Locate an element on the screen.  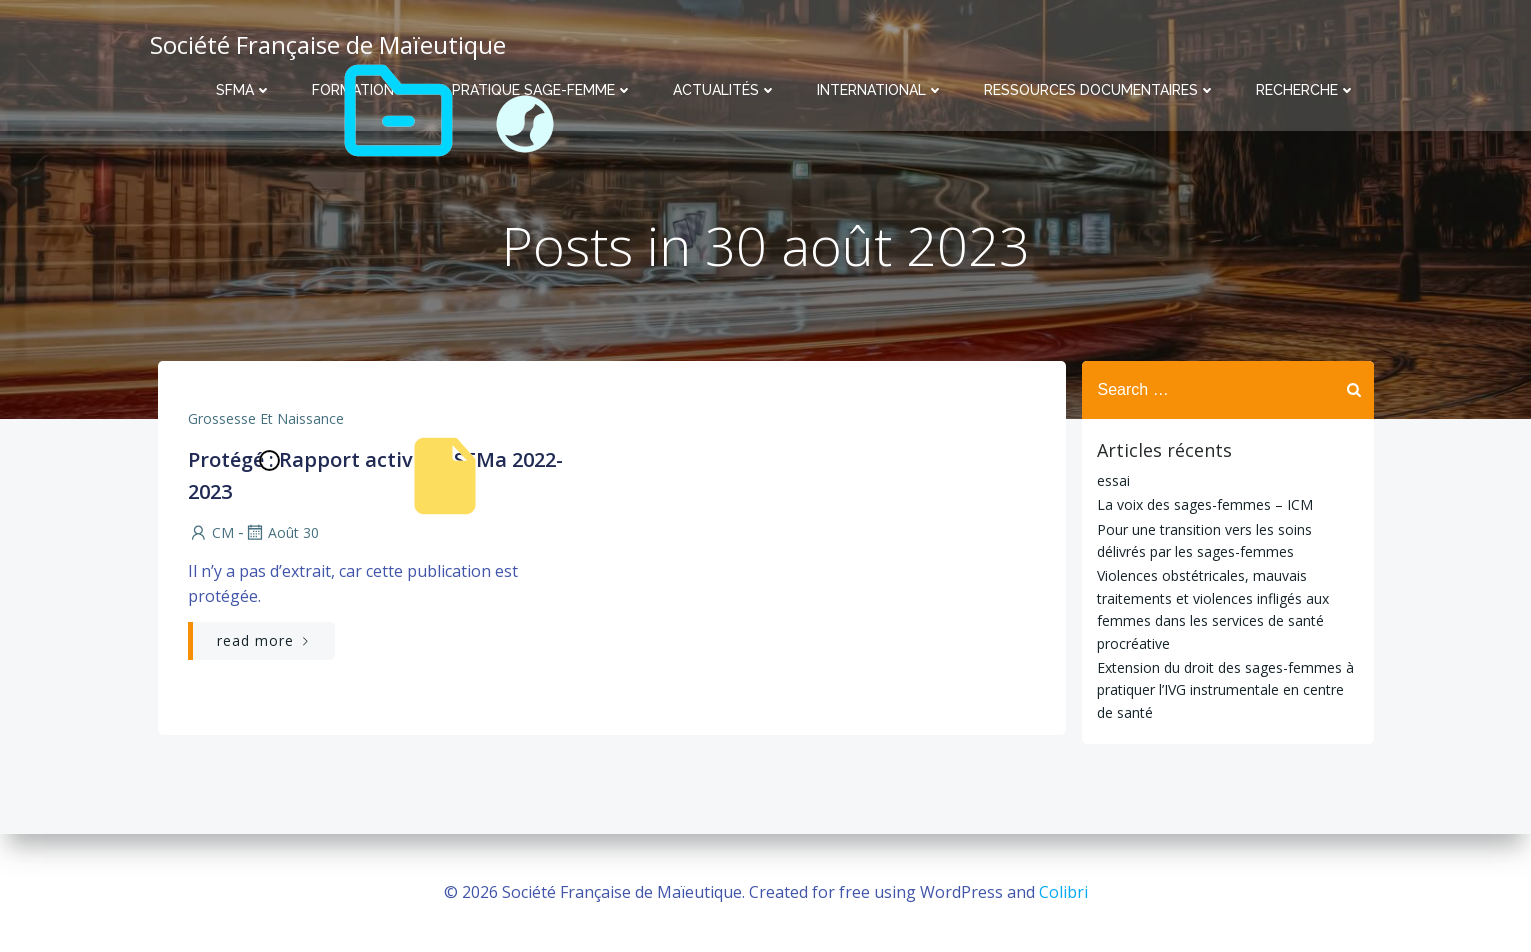
view or open a file is located at coordinates (445, 476).